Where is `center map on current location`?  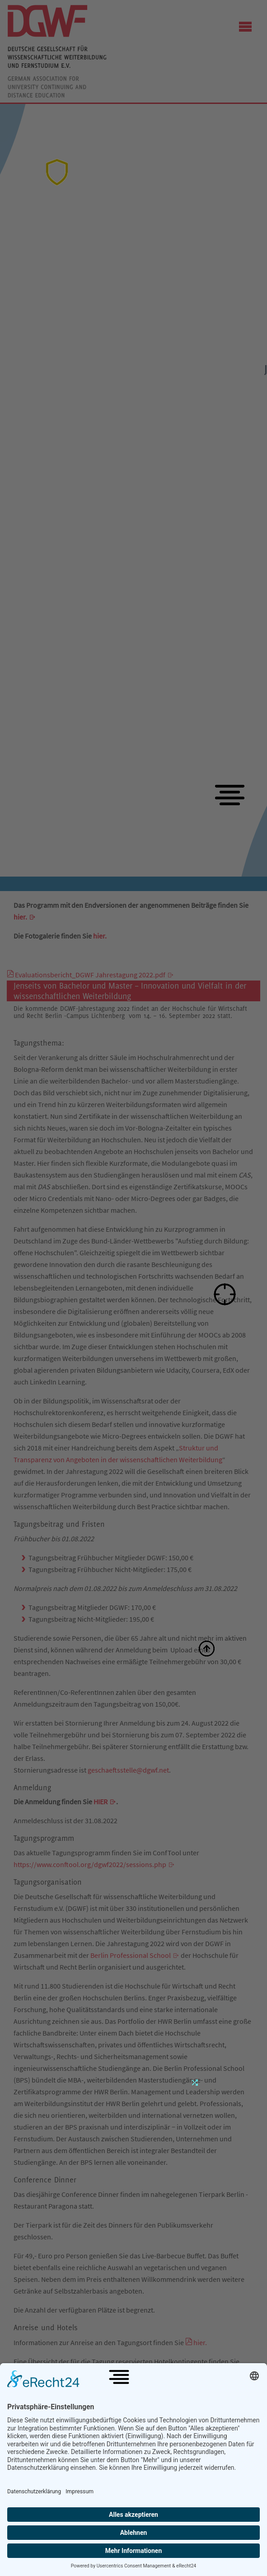
center map on current location is located at coordinates (225, 1294).